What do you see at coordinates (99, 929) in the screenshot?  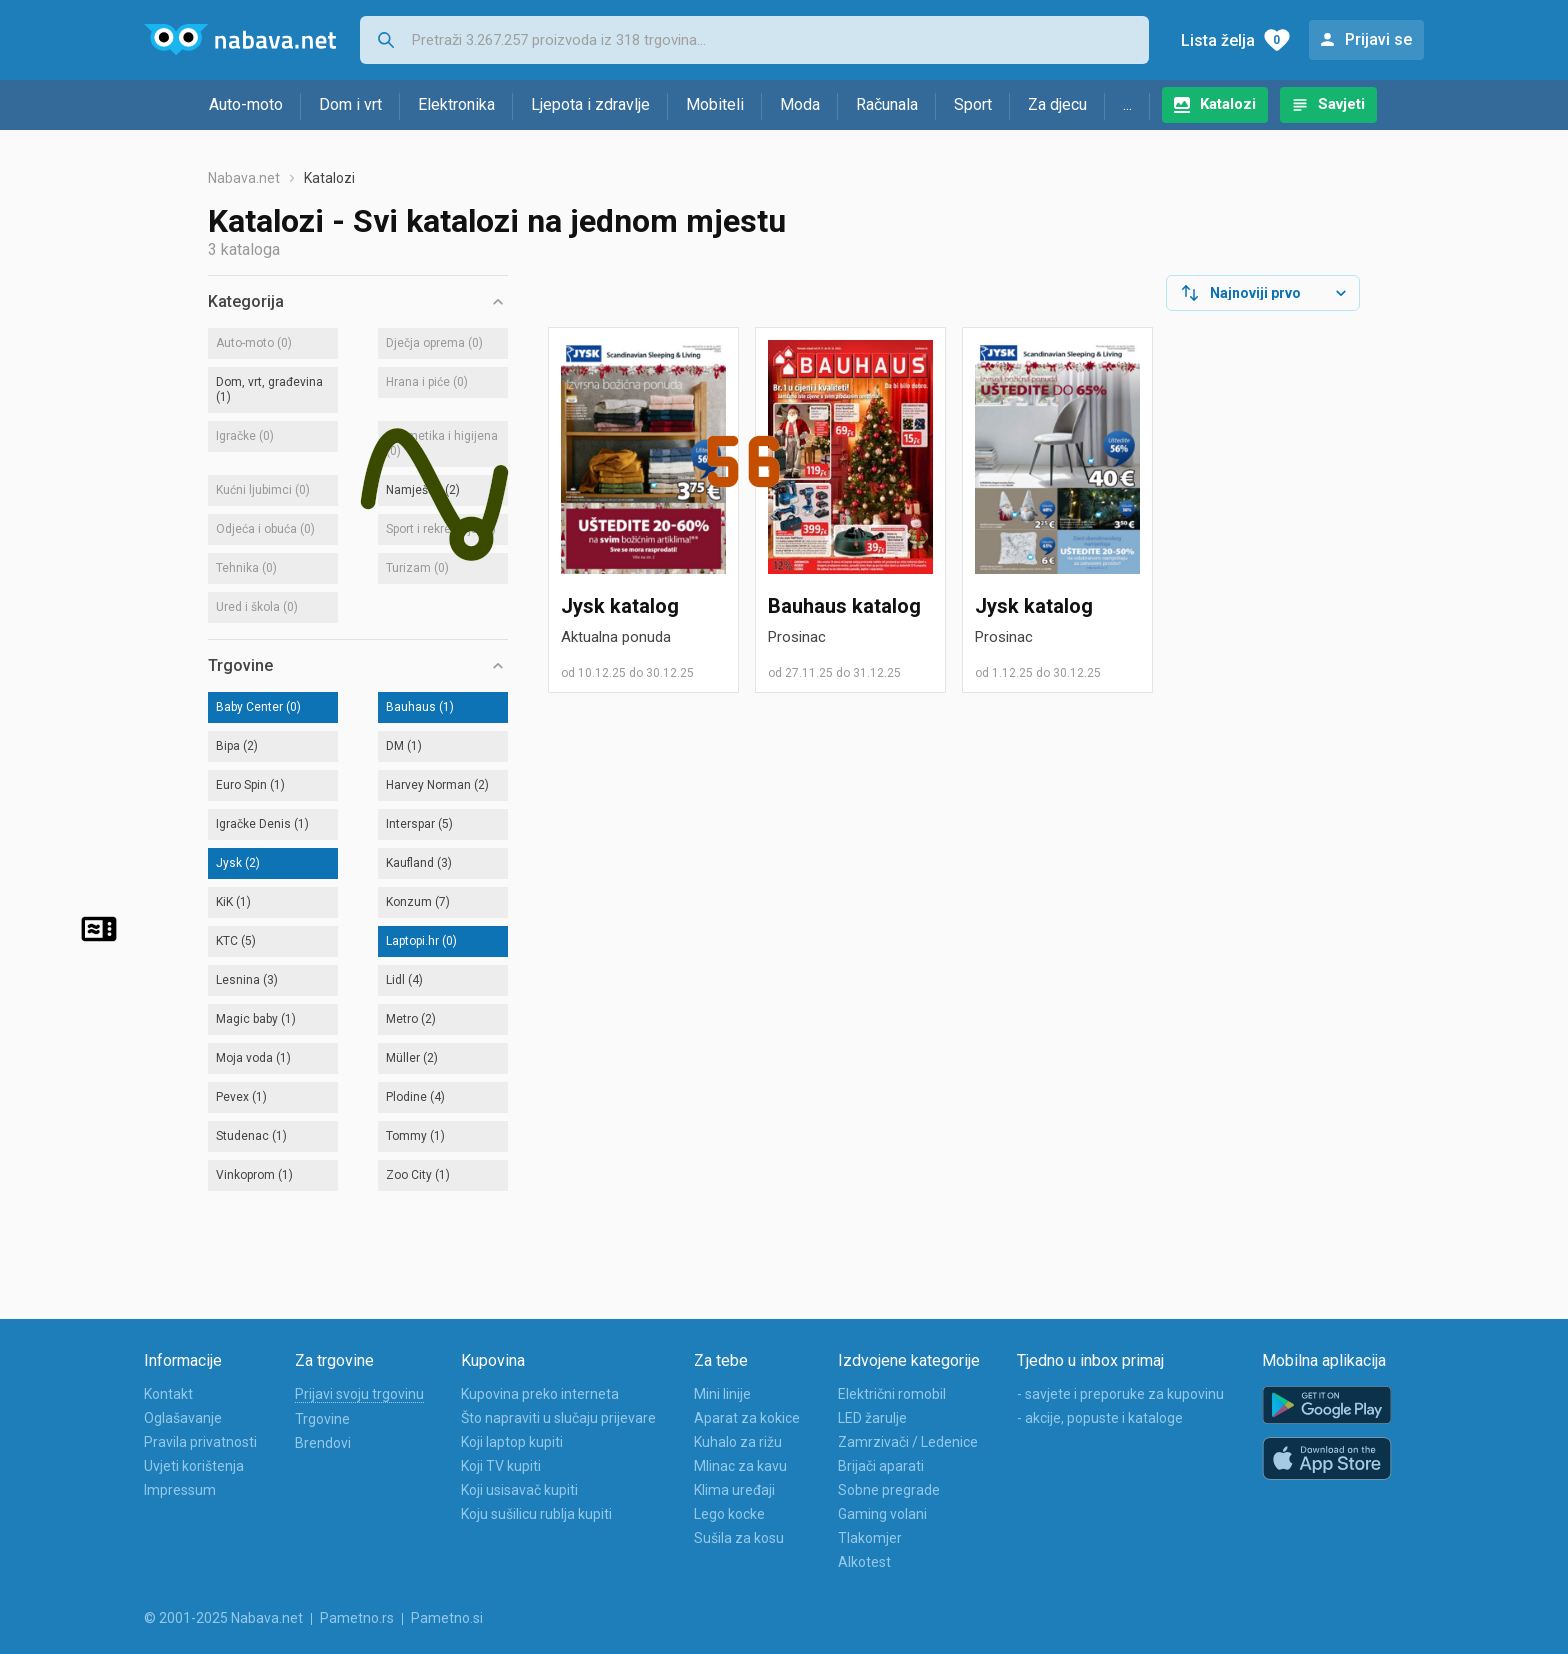 I see `access microwave or kitchen appliance controls` at bounding box center [99, 929].